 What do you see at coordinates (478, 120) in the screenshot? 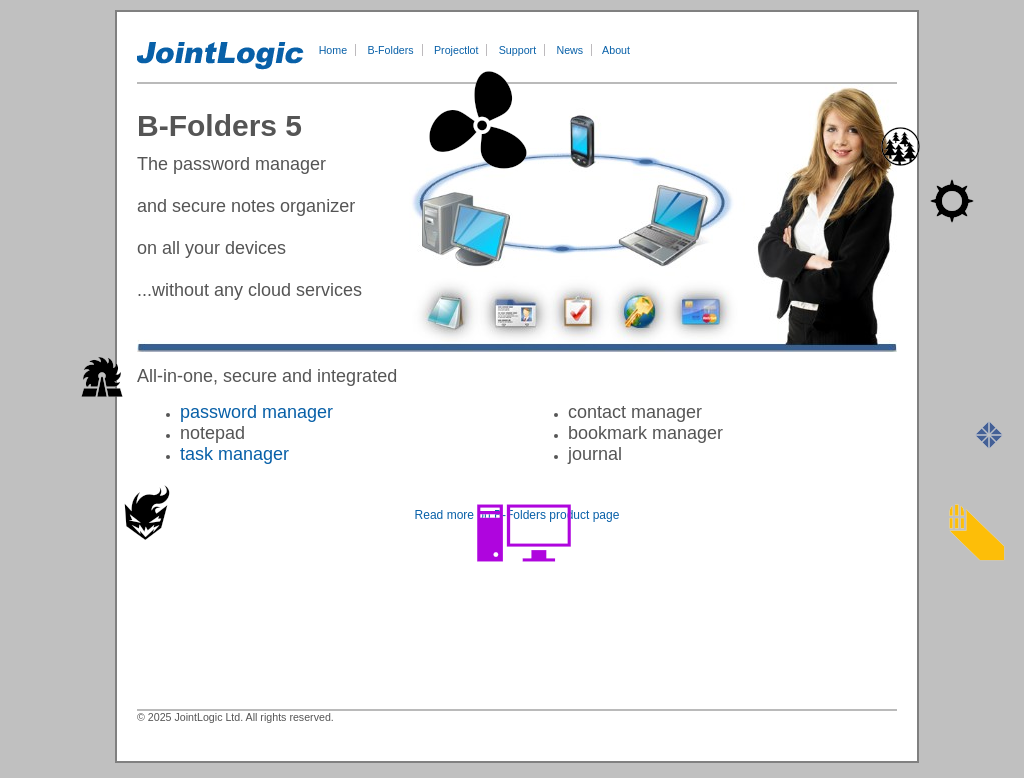
I see `access boat or marine vehicle settings` at bounding box center [478, 120].